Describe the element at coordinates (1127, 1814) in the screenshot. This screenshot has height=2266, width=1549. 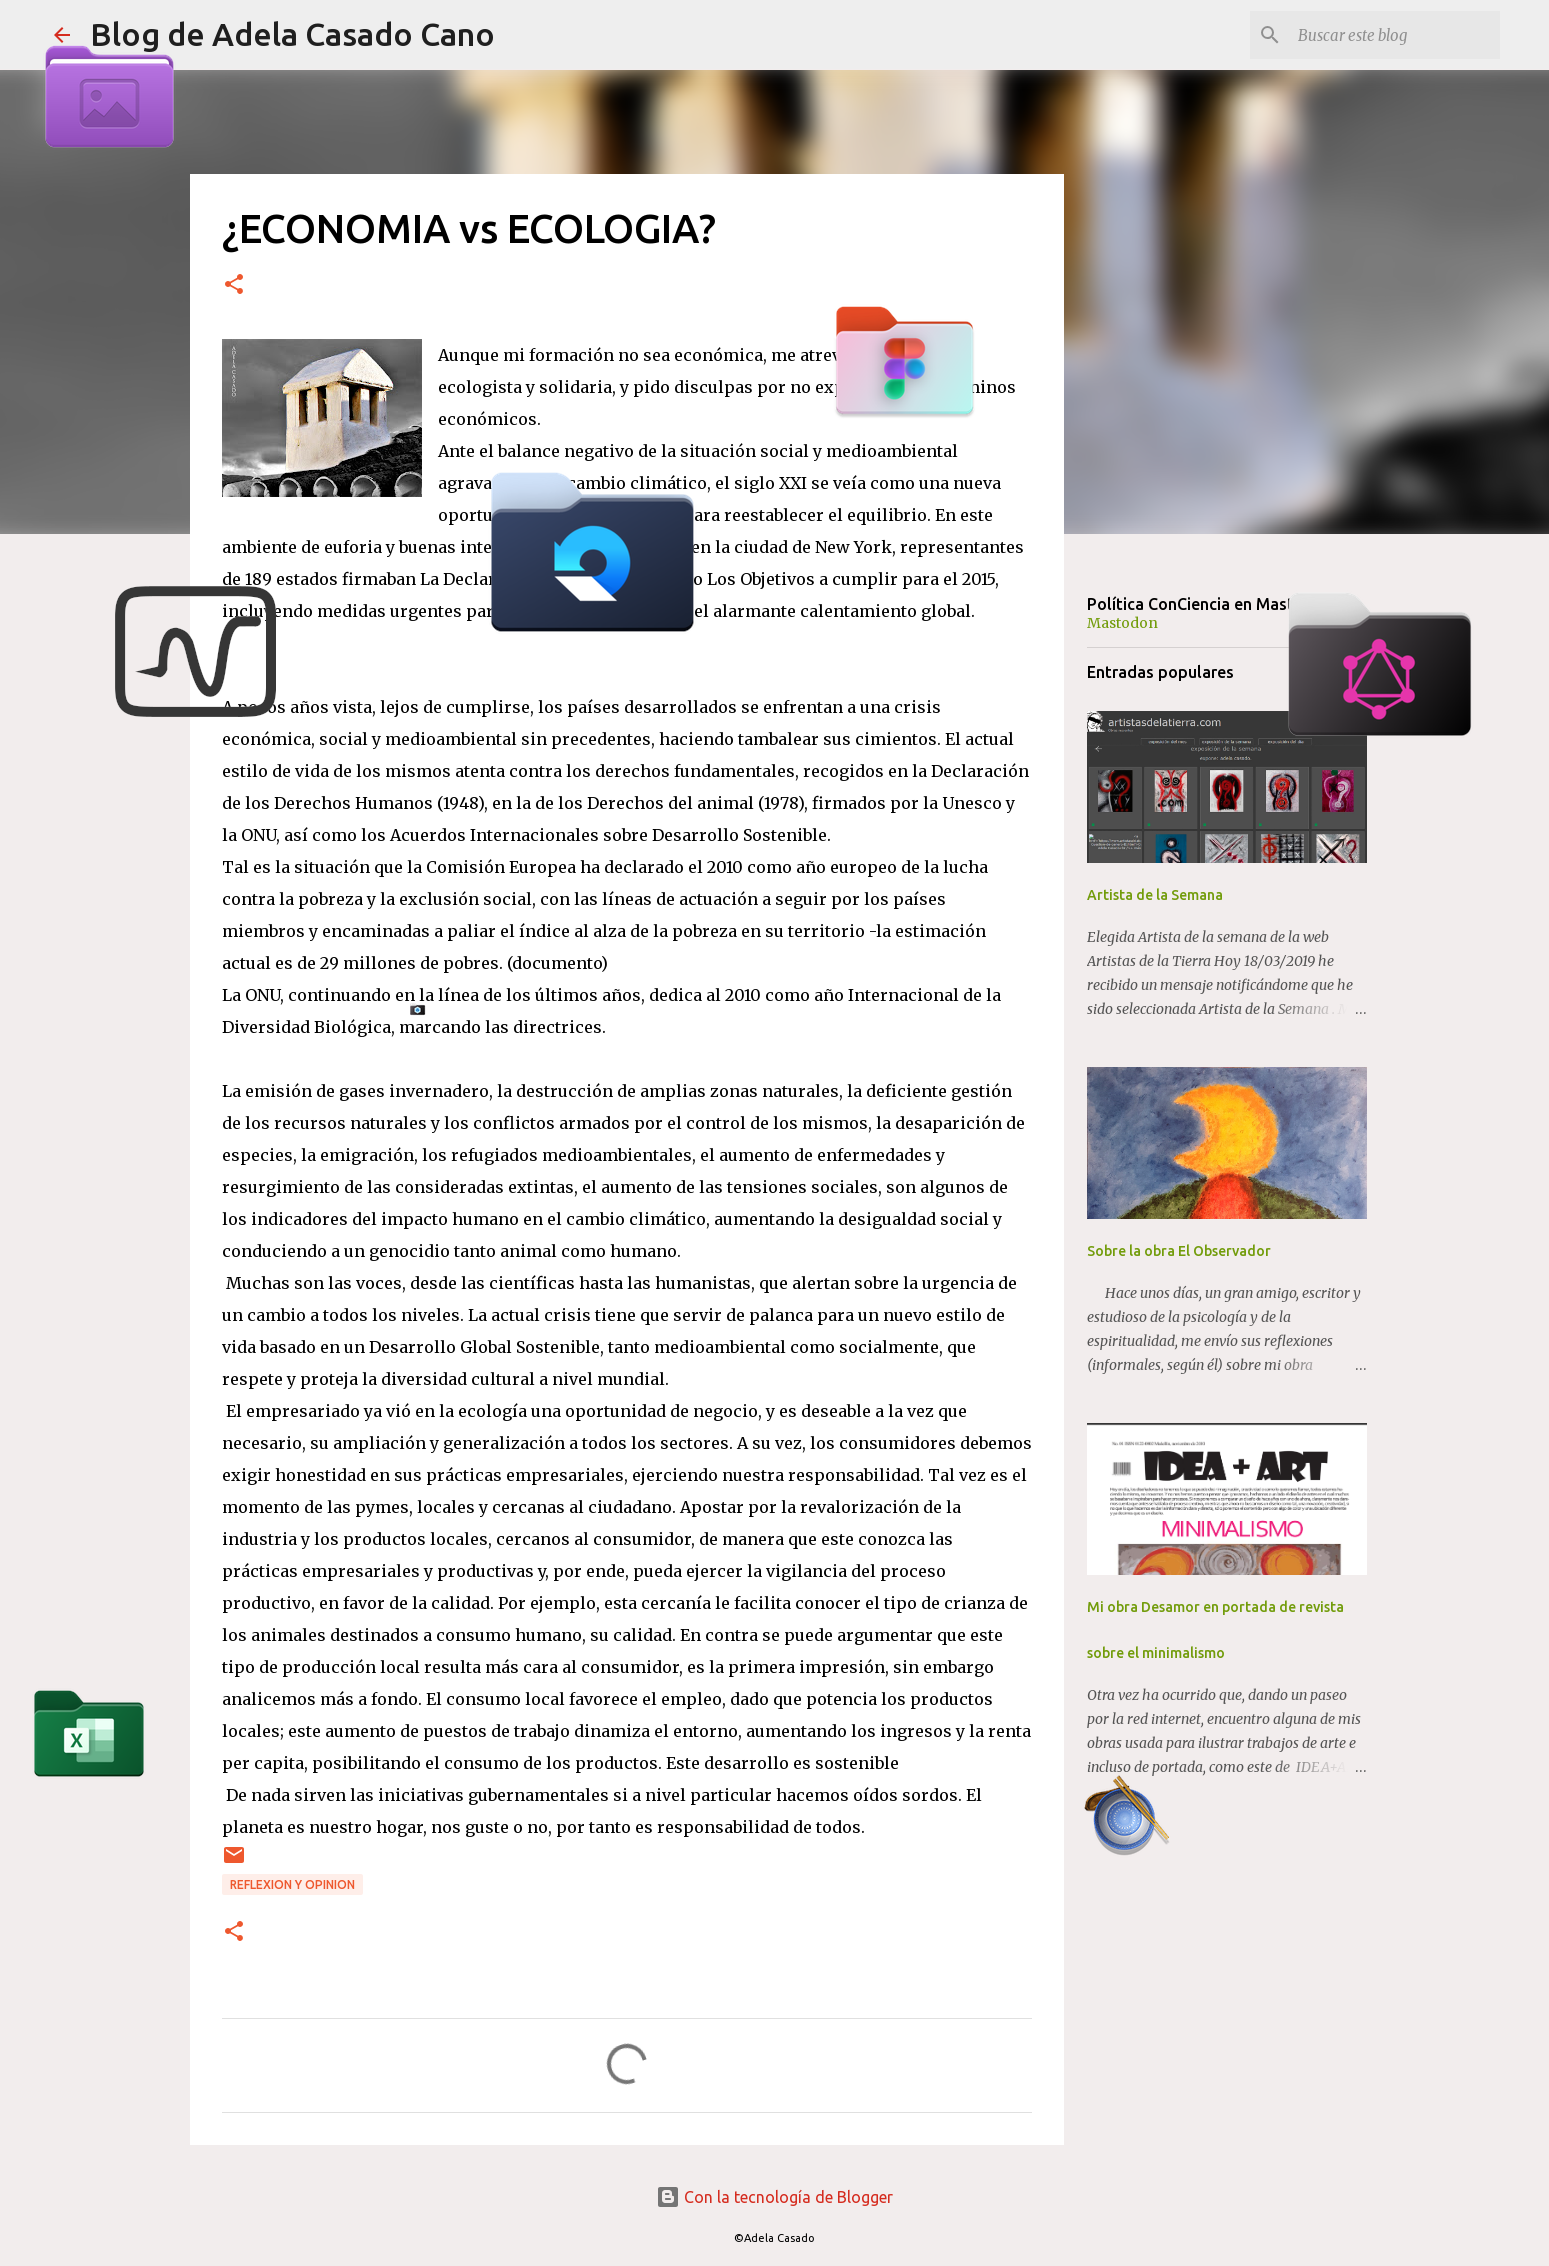
I see `sync services application icon` at that location.